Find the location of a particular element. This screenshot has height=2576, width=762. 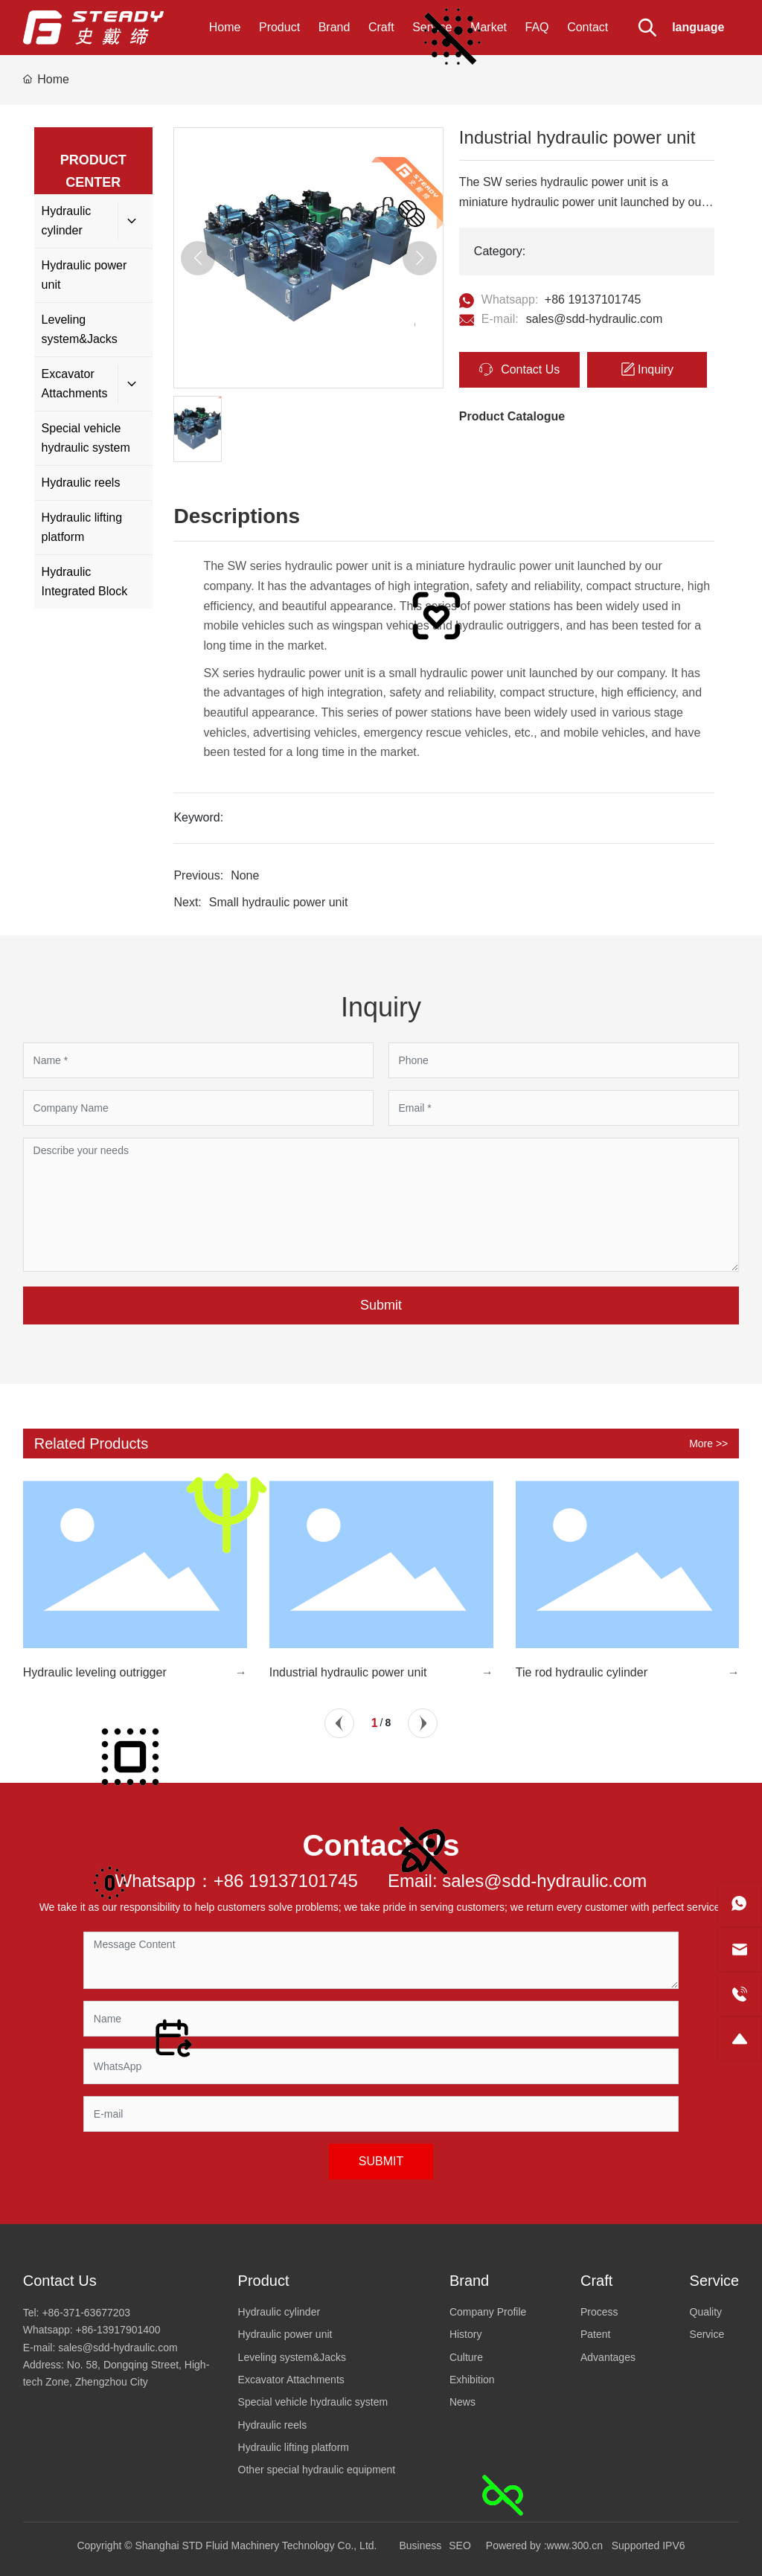

disable infinite scroll or loop mode is located at coordinates (502, 2495).